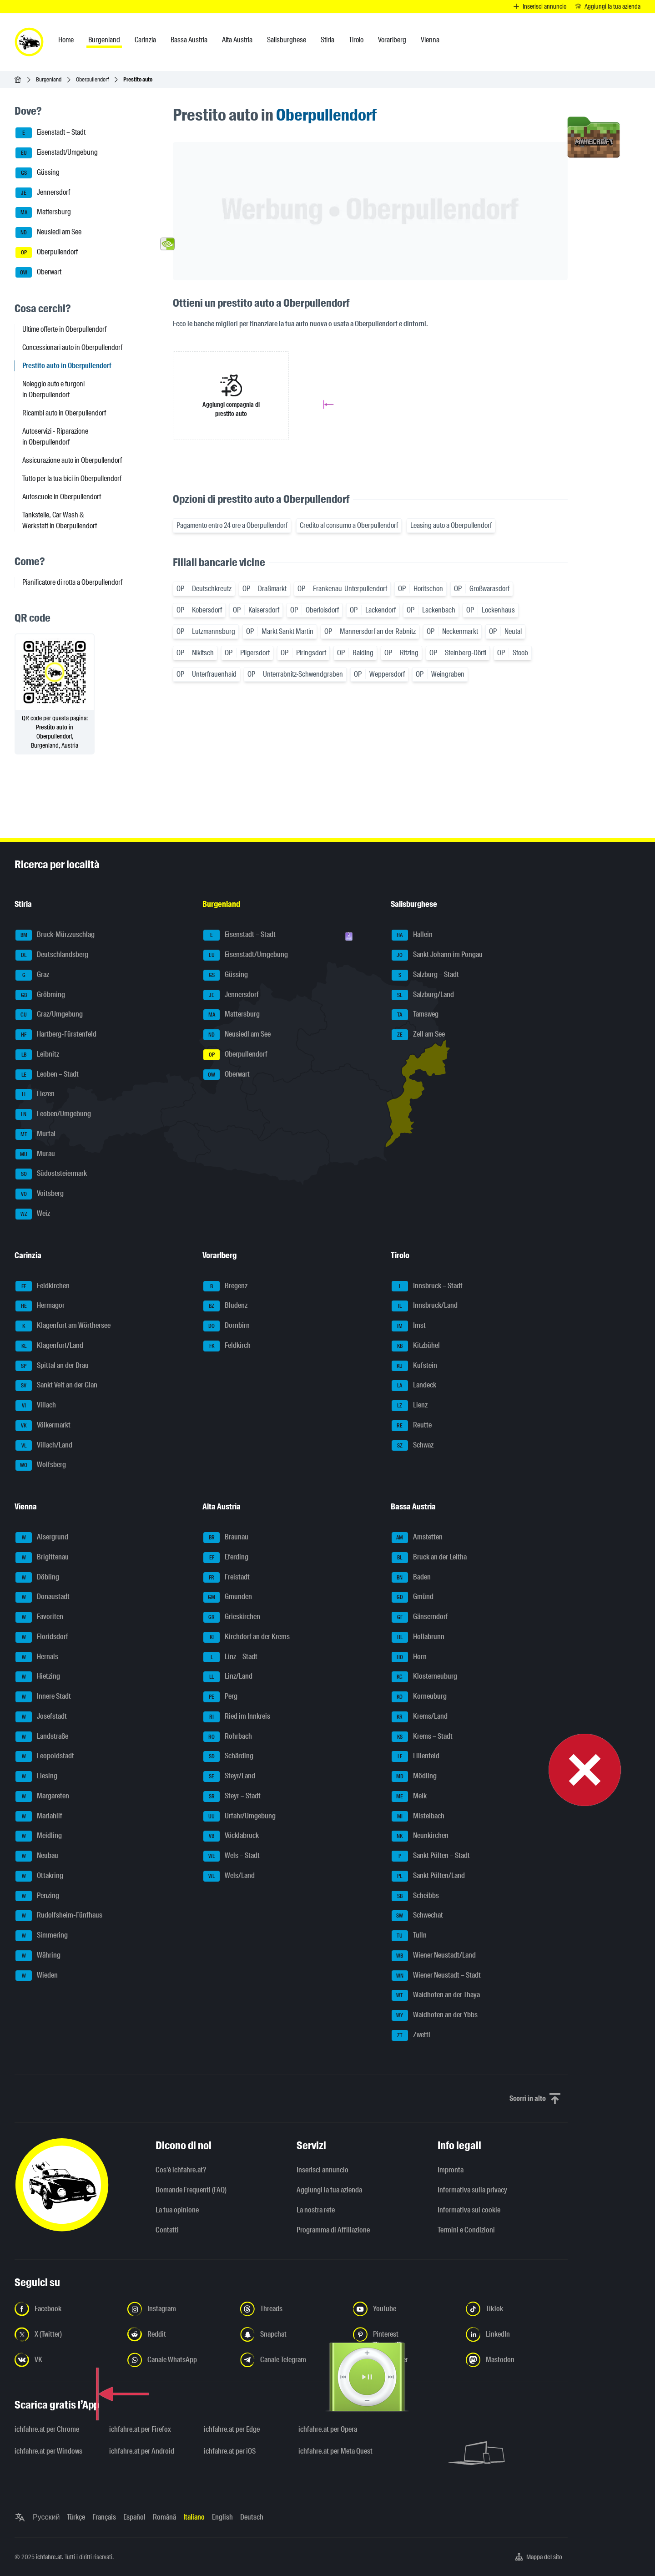 The image size is (655, 2576). Describe the element at coordinates (328, 405) in the screenshot. I see `go to the first item in a list or sequence` at that location.